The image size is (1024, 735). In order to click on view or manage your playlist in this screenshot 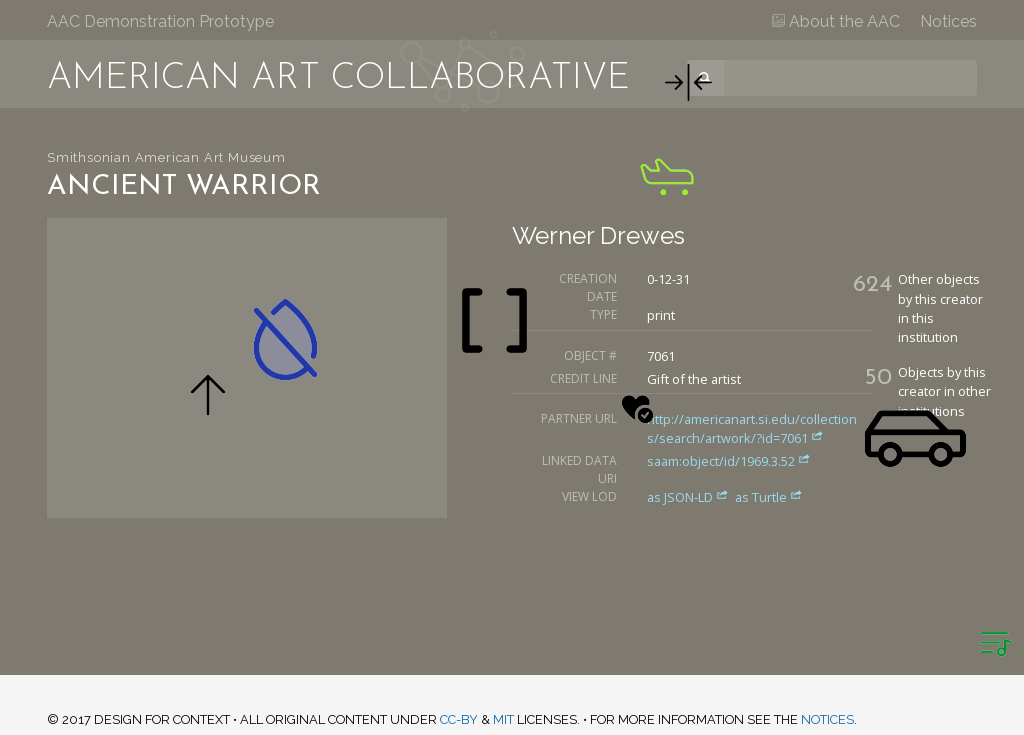, I will do `click(994, 642)`.